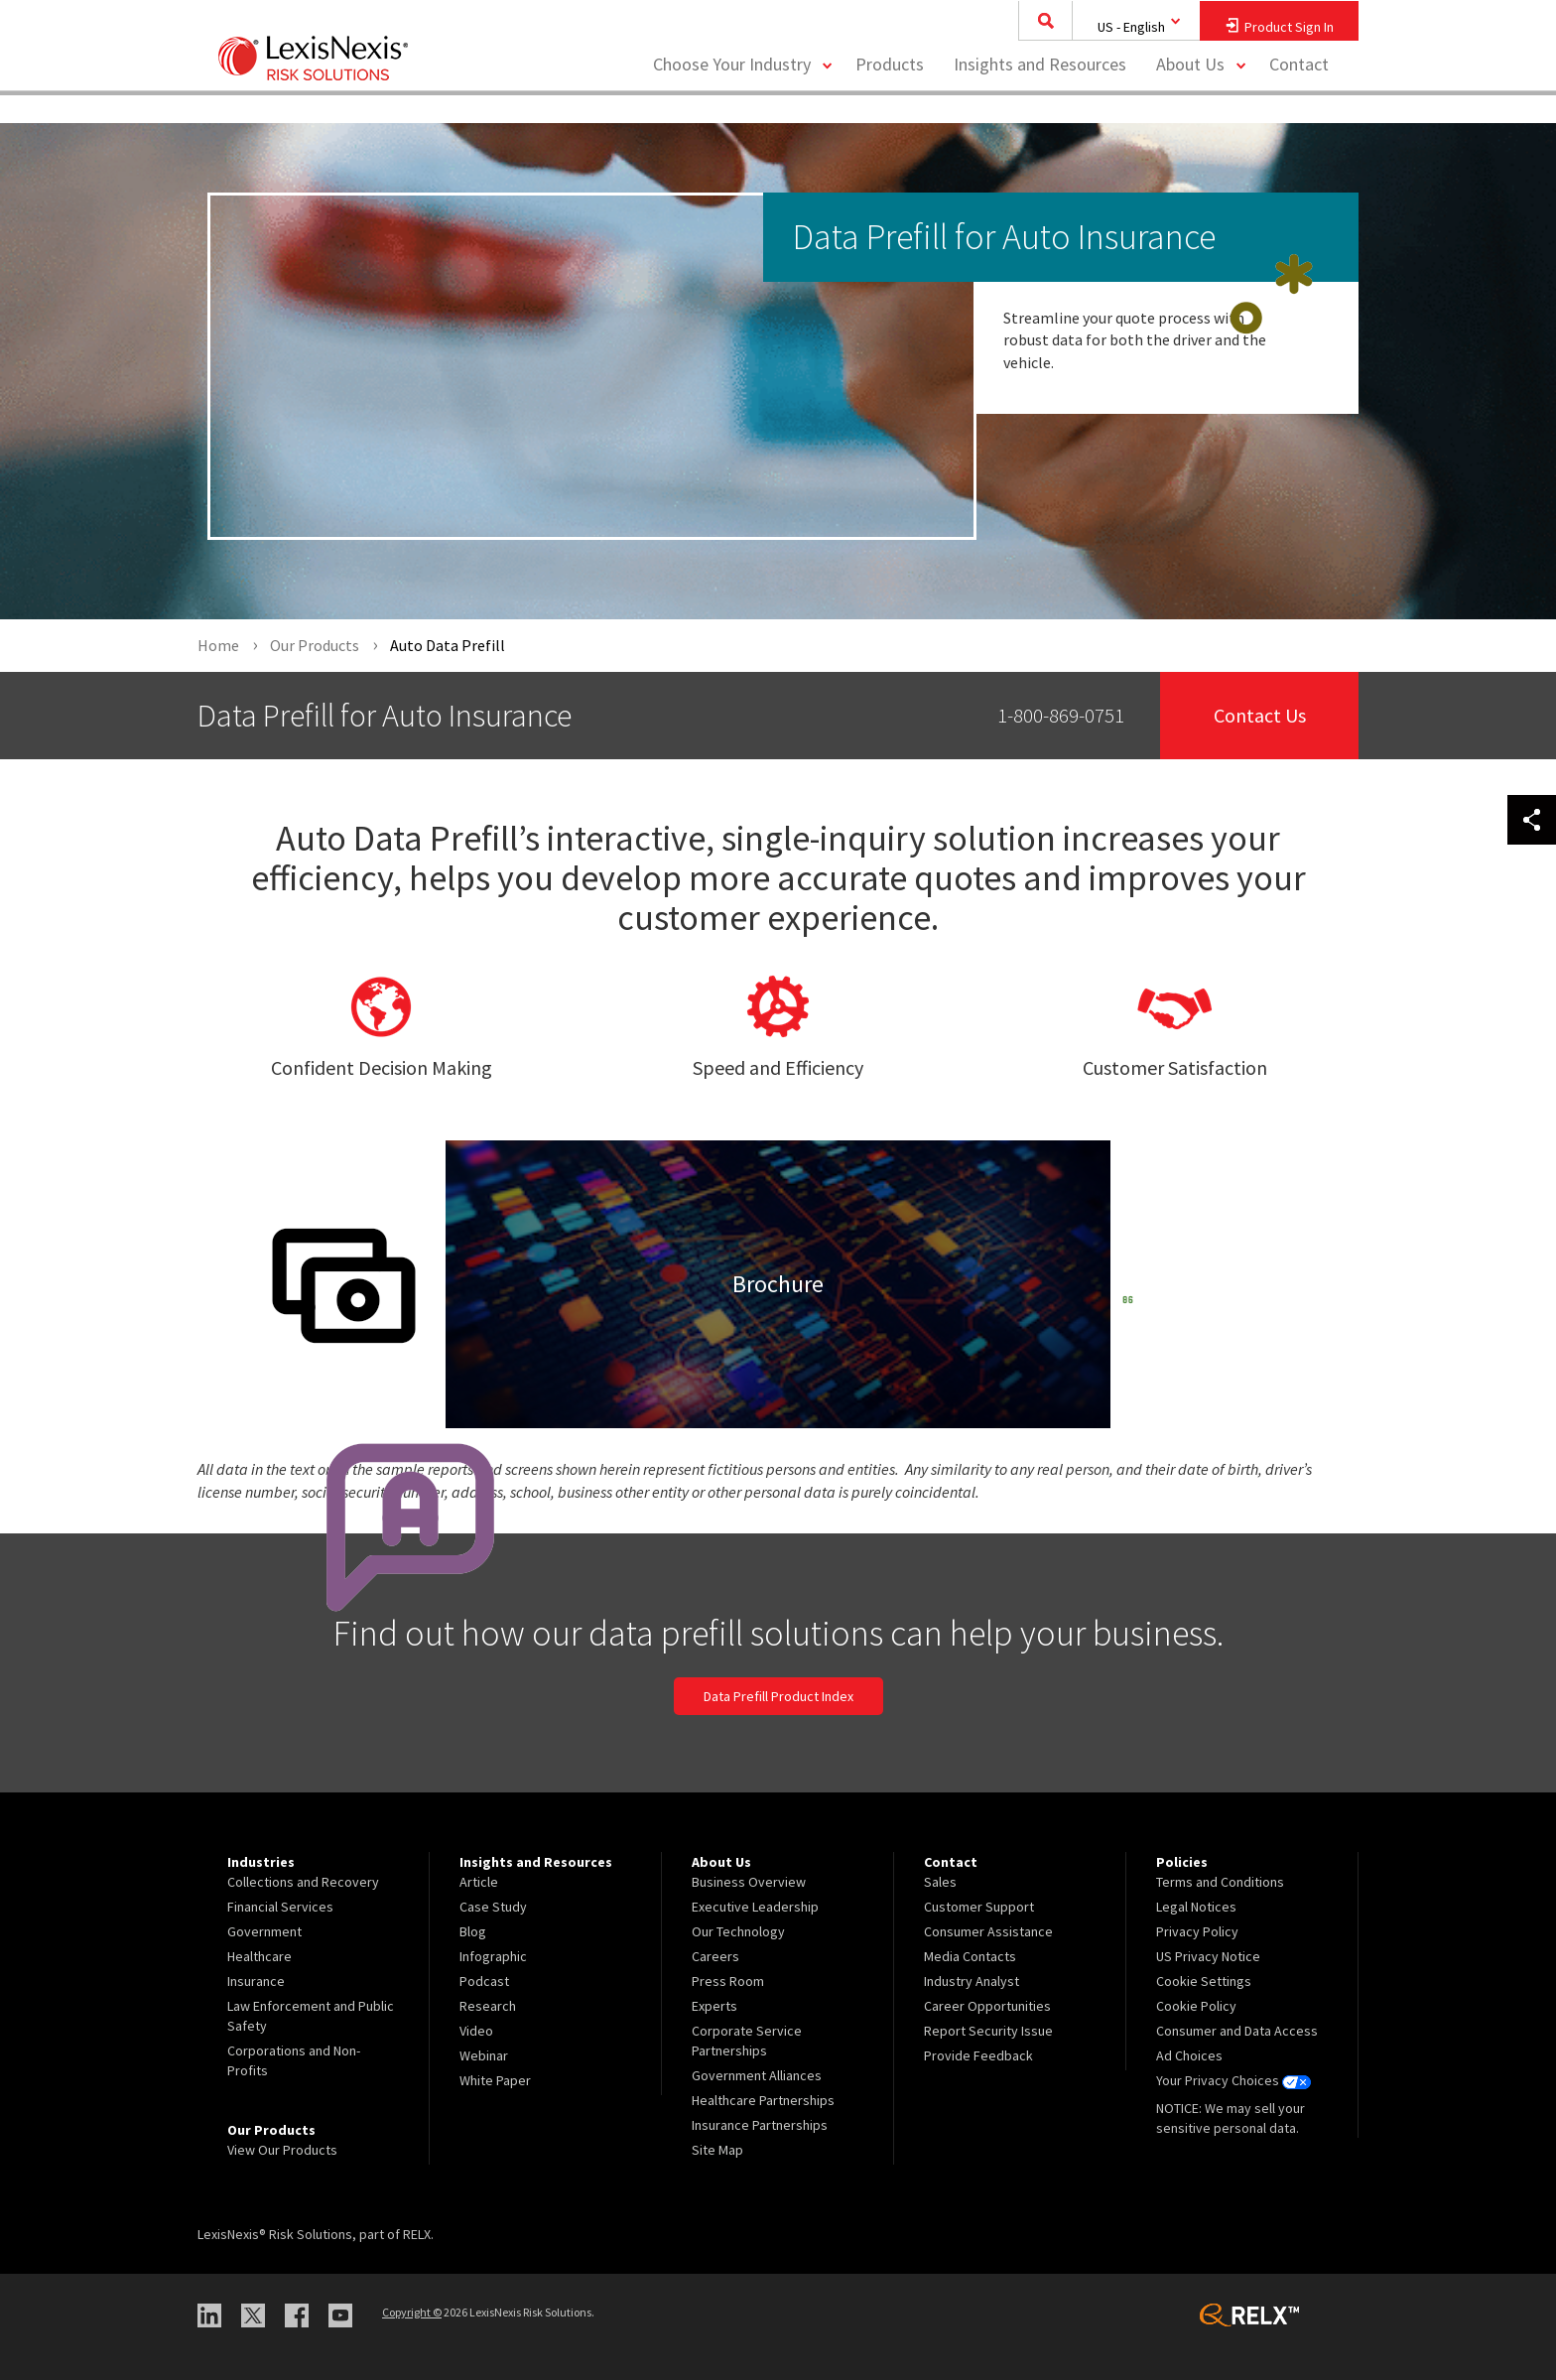 The image size is (1556, 2380). What do you see at coordinates (1127, 1299) in the screenshot?
I see `displays the number 86 as a label or counter` at bounding box center [1127, 1299].